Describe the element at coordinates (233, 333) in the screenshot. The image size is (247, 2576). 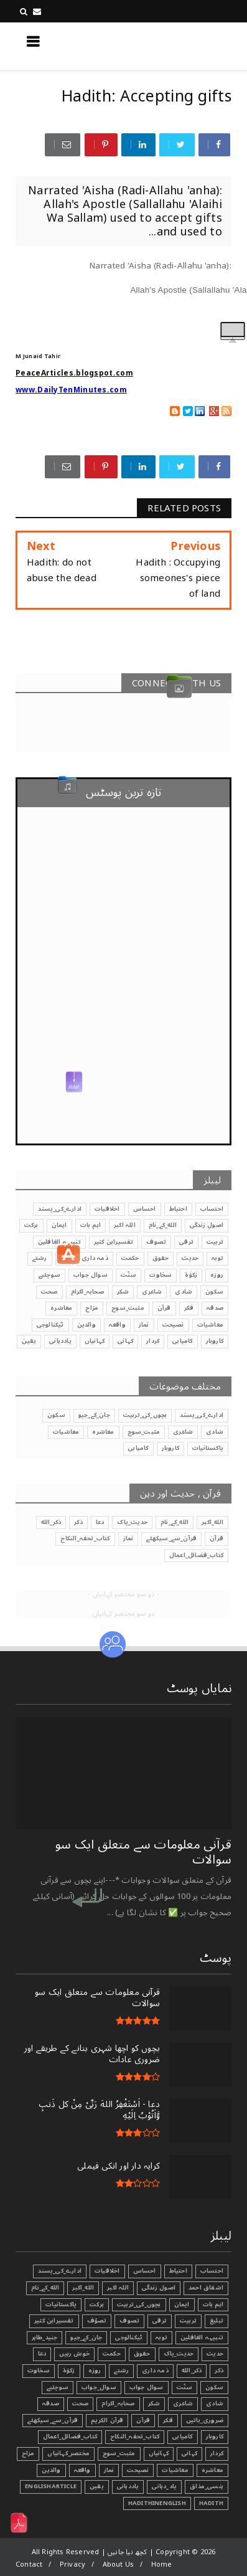
I see `navigate to your iMac in the sidebar` at that location.